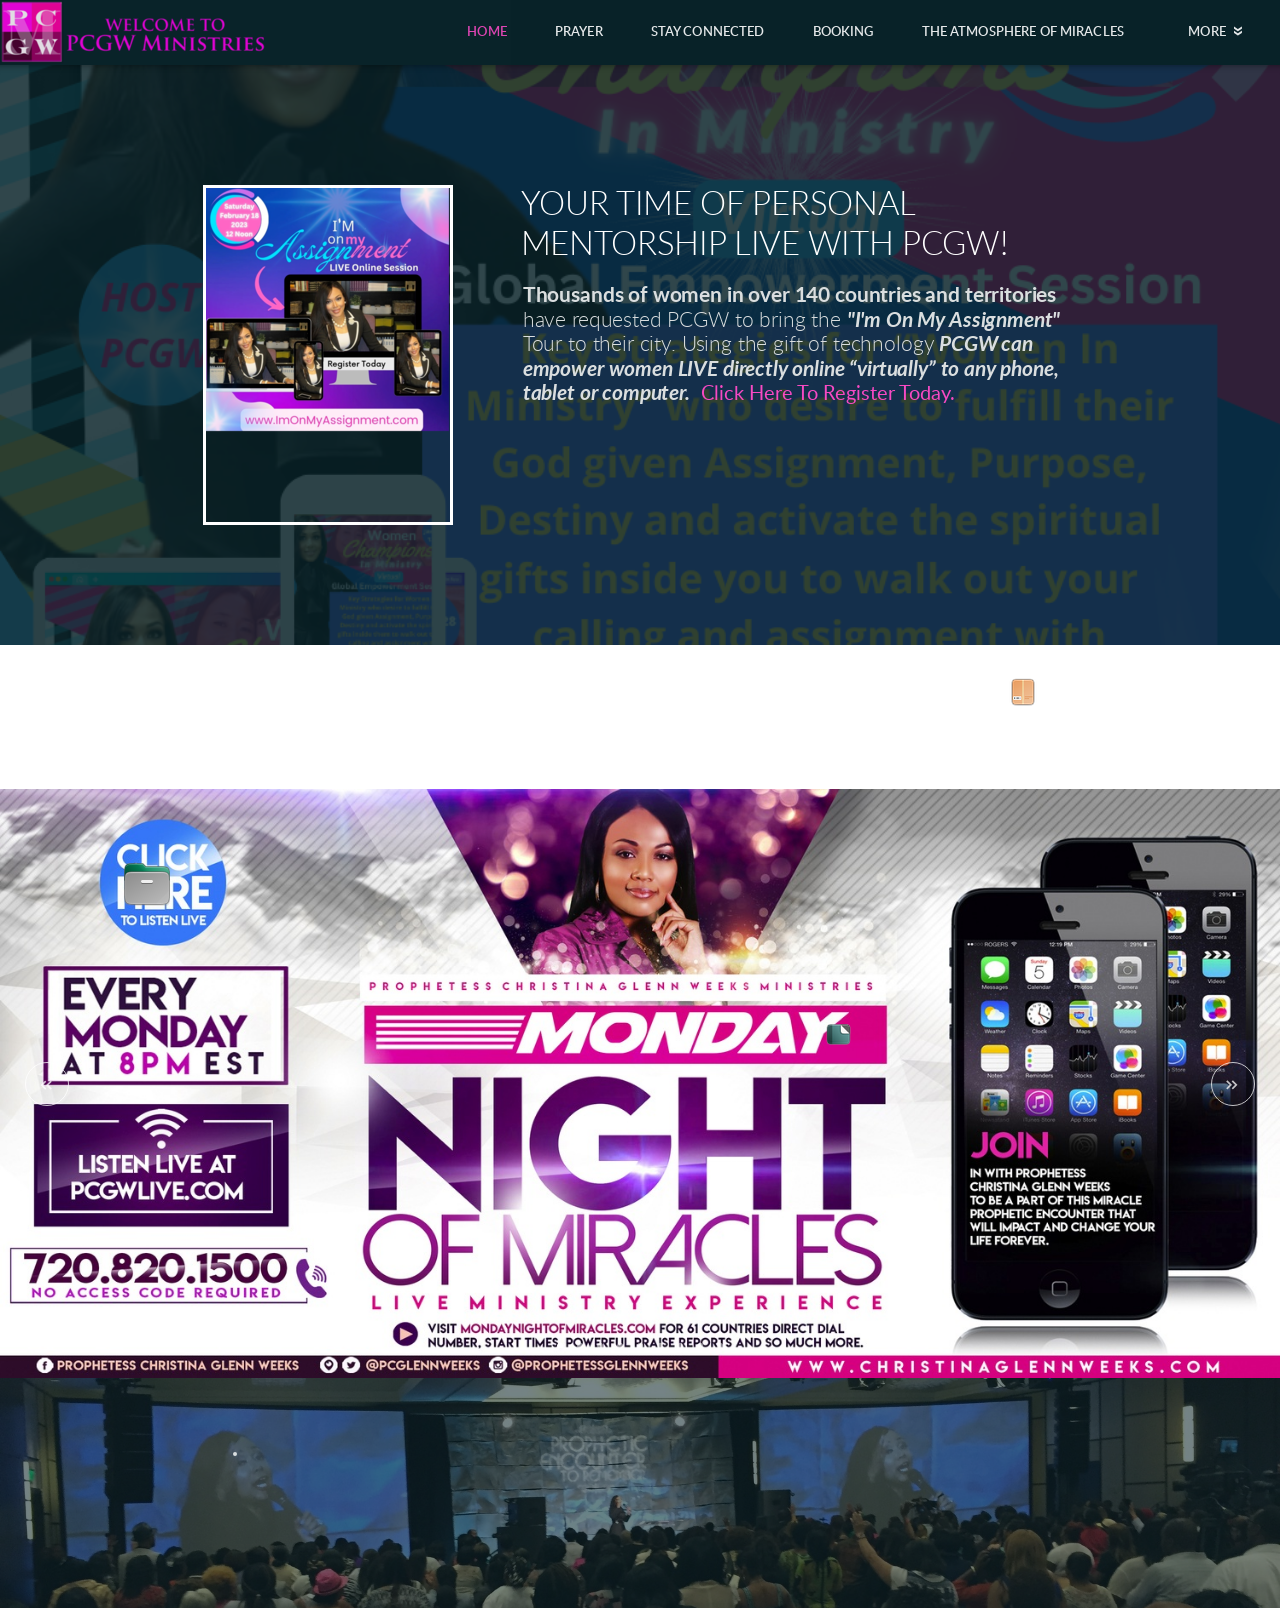 The image size is (1280, 1608). I want to click on open the software installer app, so click(1023, 692).